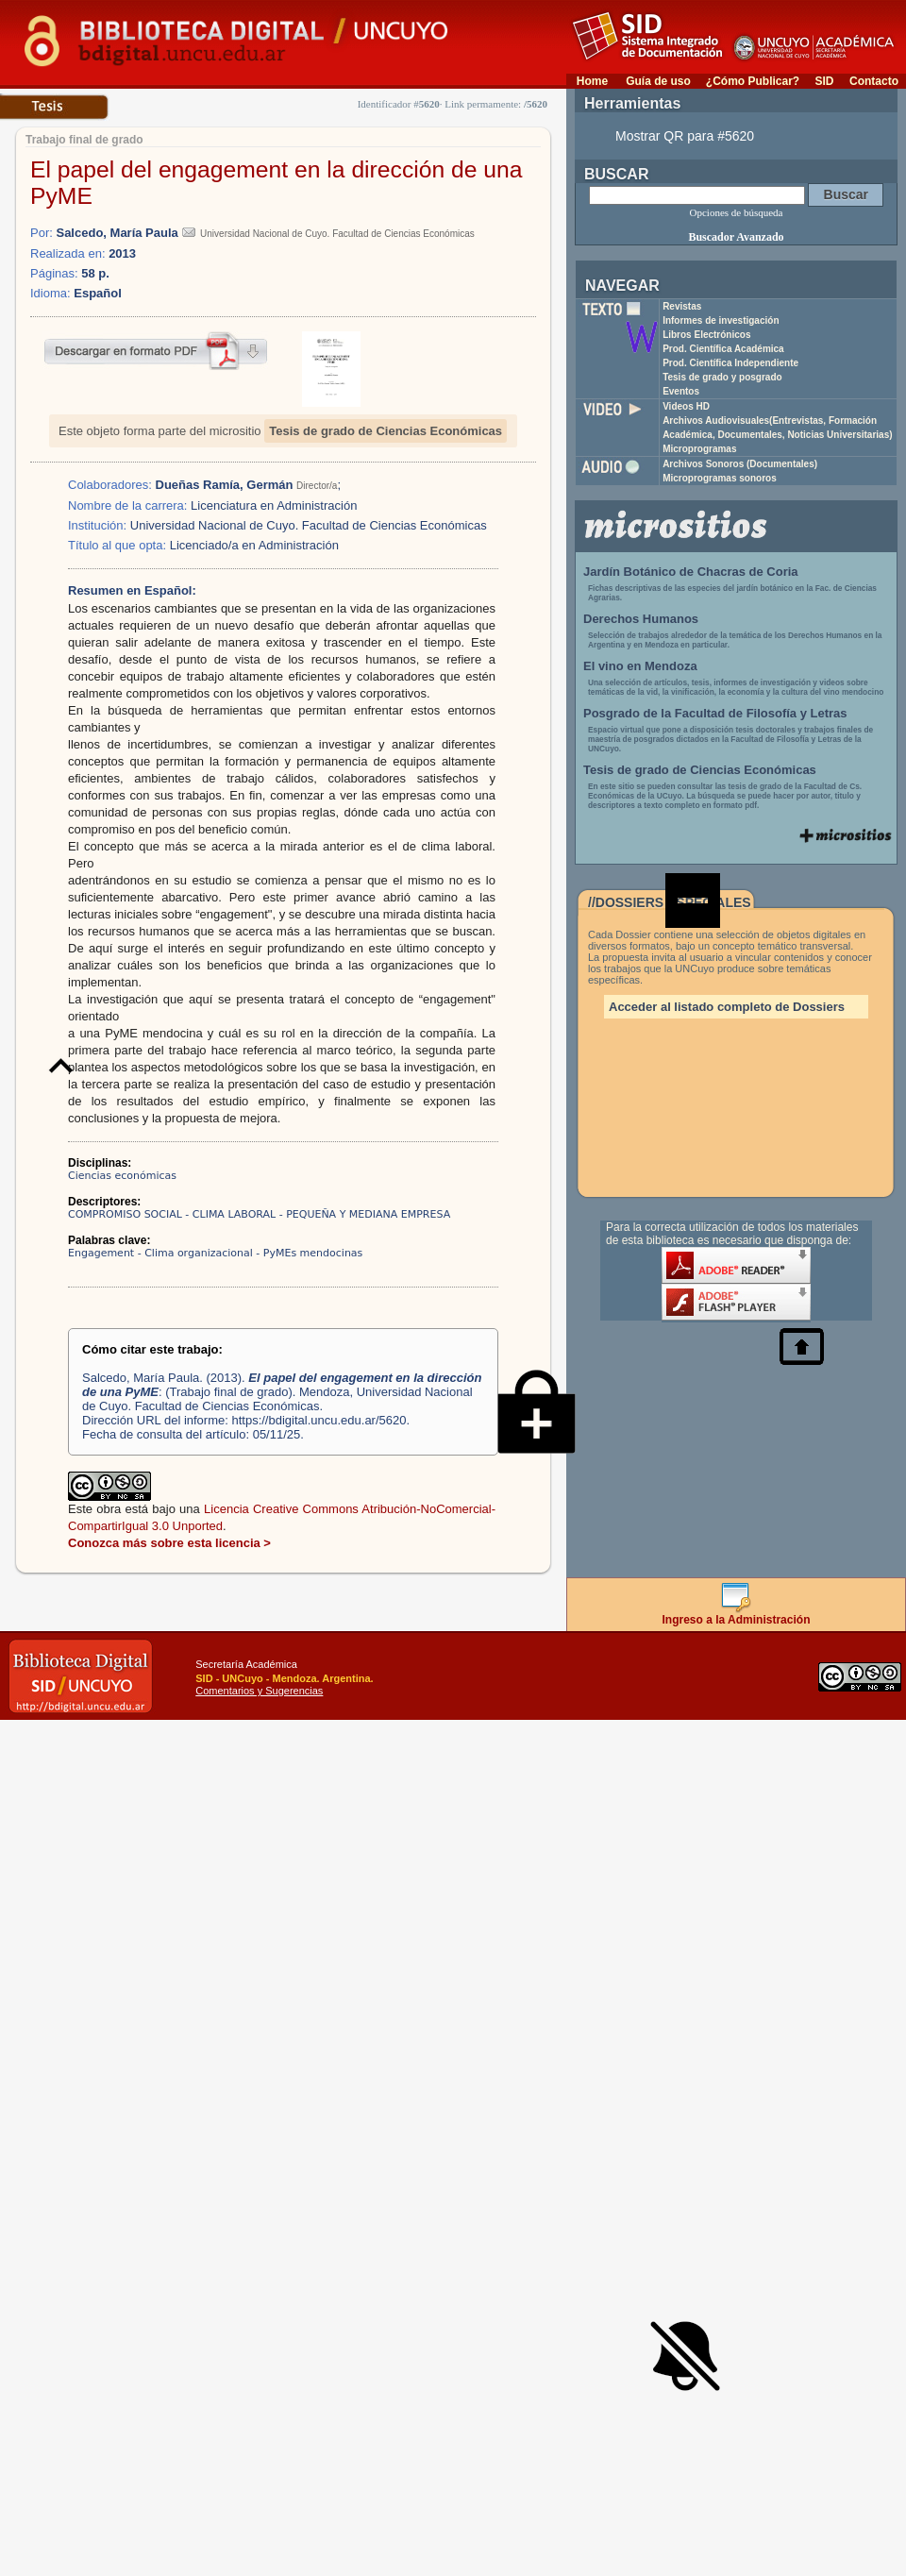  What do you see at coordinates (642, 337) in the screenshot?
I see `indicates items or options starting with the letter W` at bounding box center [642, 337].